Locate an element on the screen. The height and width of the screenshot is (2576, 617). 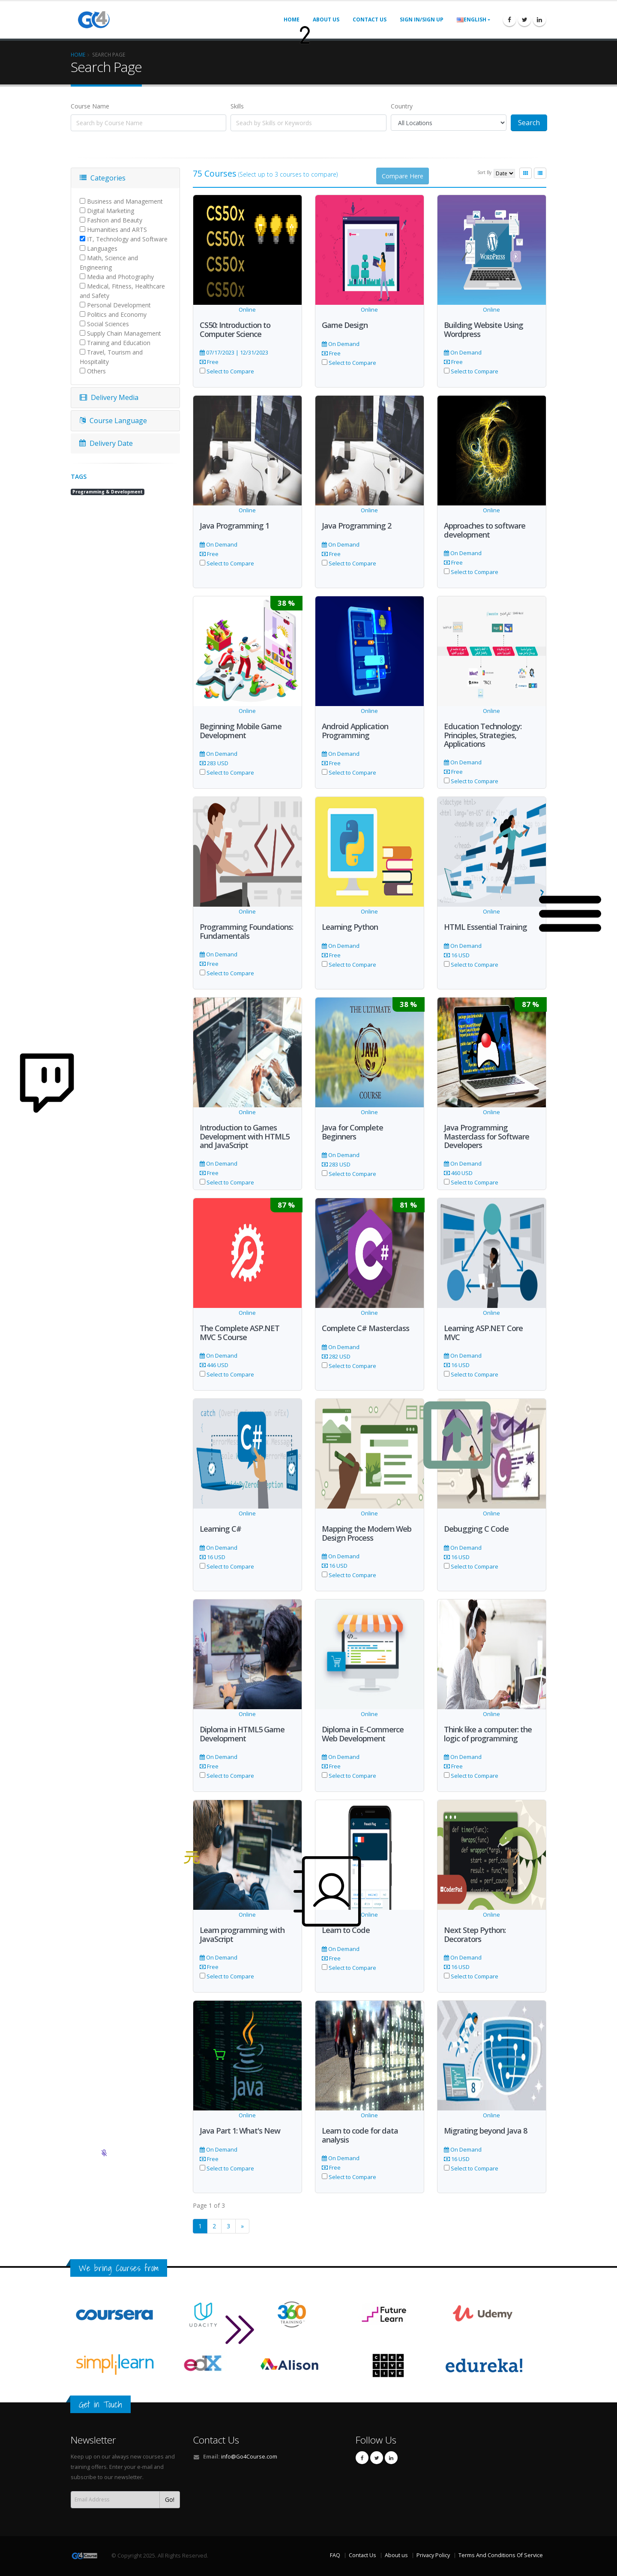
open Twitch app is located at coordinates (47, 1083).